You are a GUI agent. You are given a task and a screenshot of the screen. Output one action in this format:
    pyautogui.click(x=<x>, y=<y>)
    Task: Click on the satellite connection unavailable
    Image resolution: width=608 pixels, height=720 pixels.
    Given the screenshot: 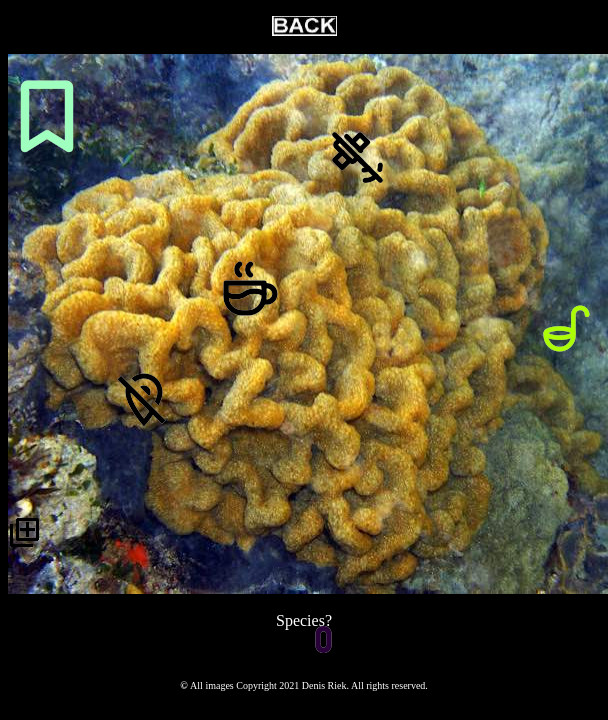 What is the action you would take?
    pyautogui.click(x=357, y=157)
    